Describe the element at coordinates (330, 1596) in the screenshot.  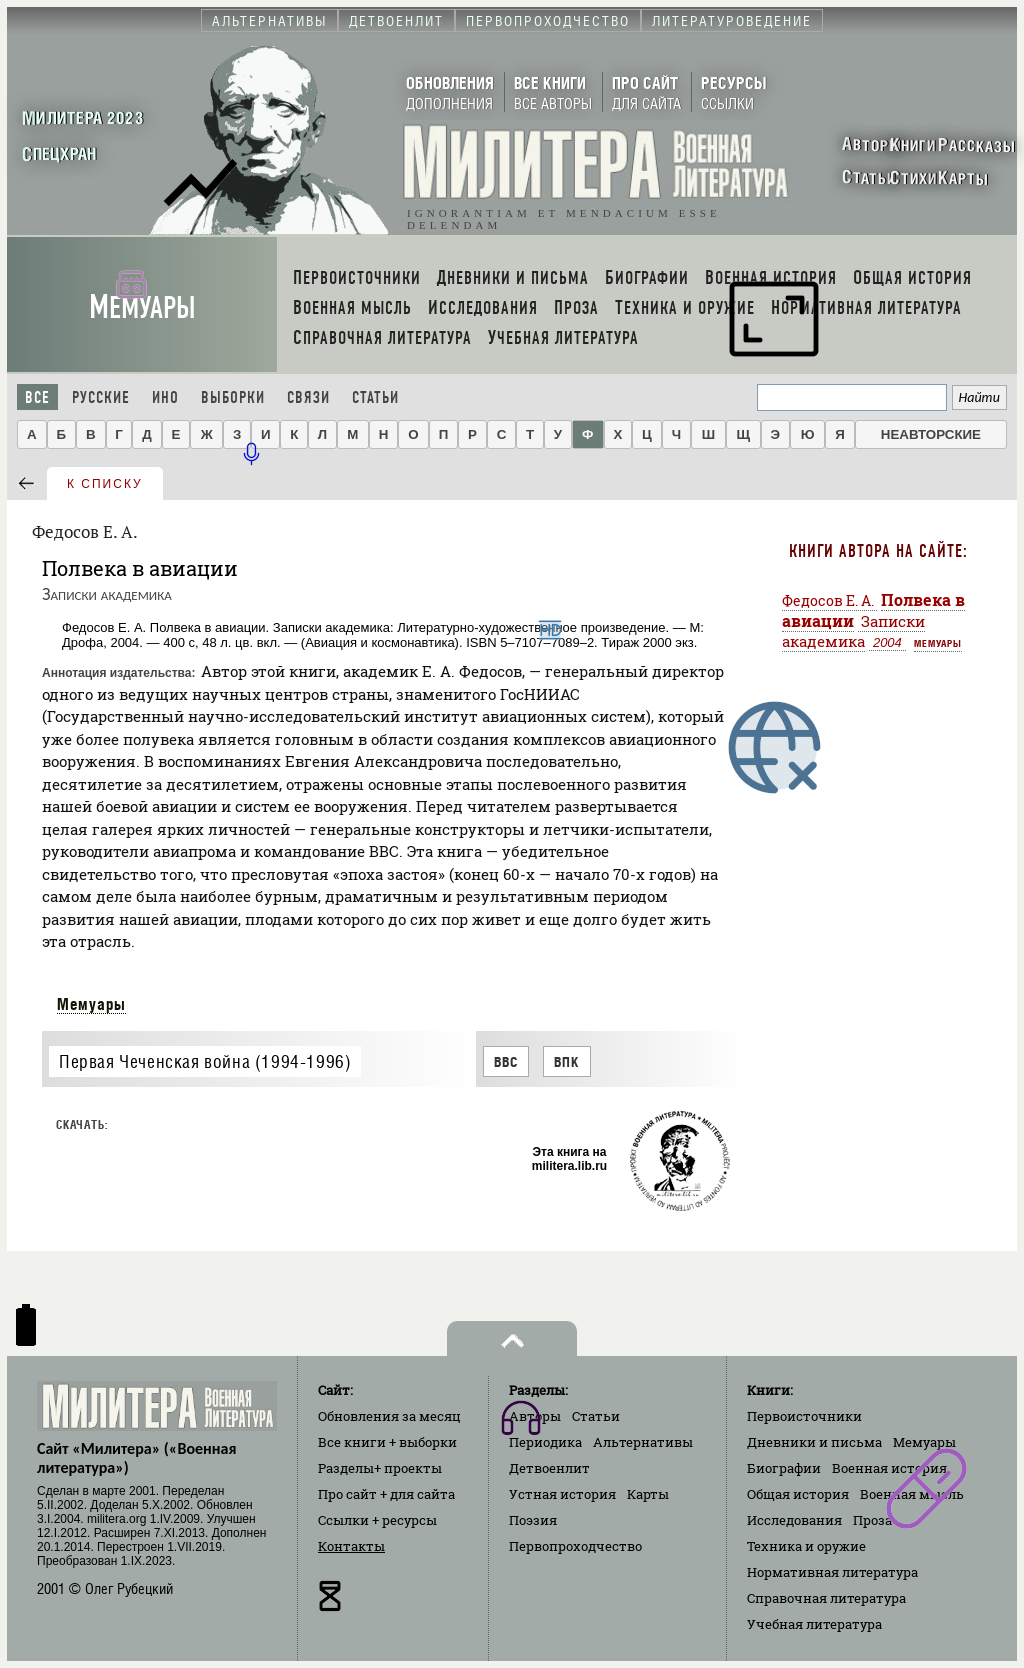
I see `indicates a timer or countdown just started` at that location.